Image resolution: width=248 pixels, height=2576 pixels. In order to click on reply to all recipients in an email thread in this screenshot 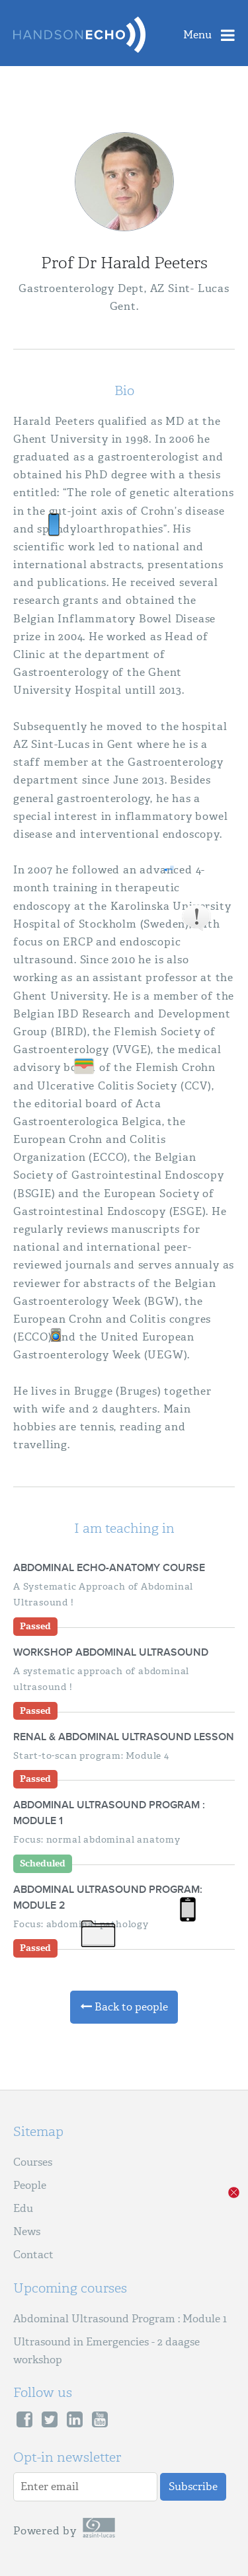, I will do `click(168, 868)`.